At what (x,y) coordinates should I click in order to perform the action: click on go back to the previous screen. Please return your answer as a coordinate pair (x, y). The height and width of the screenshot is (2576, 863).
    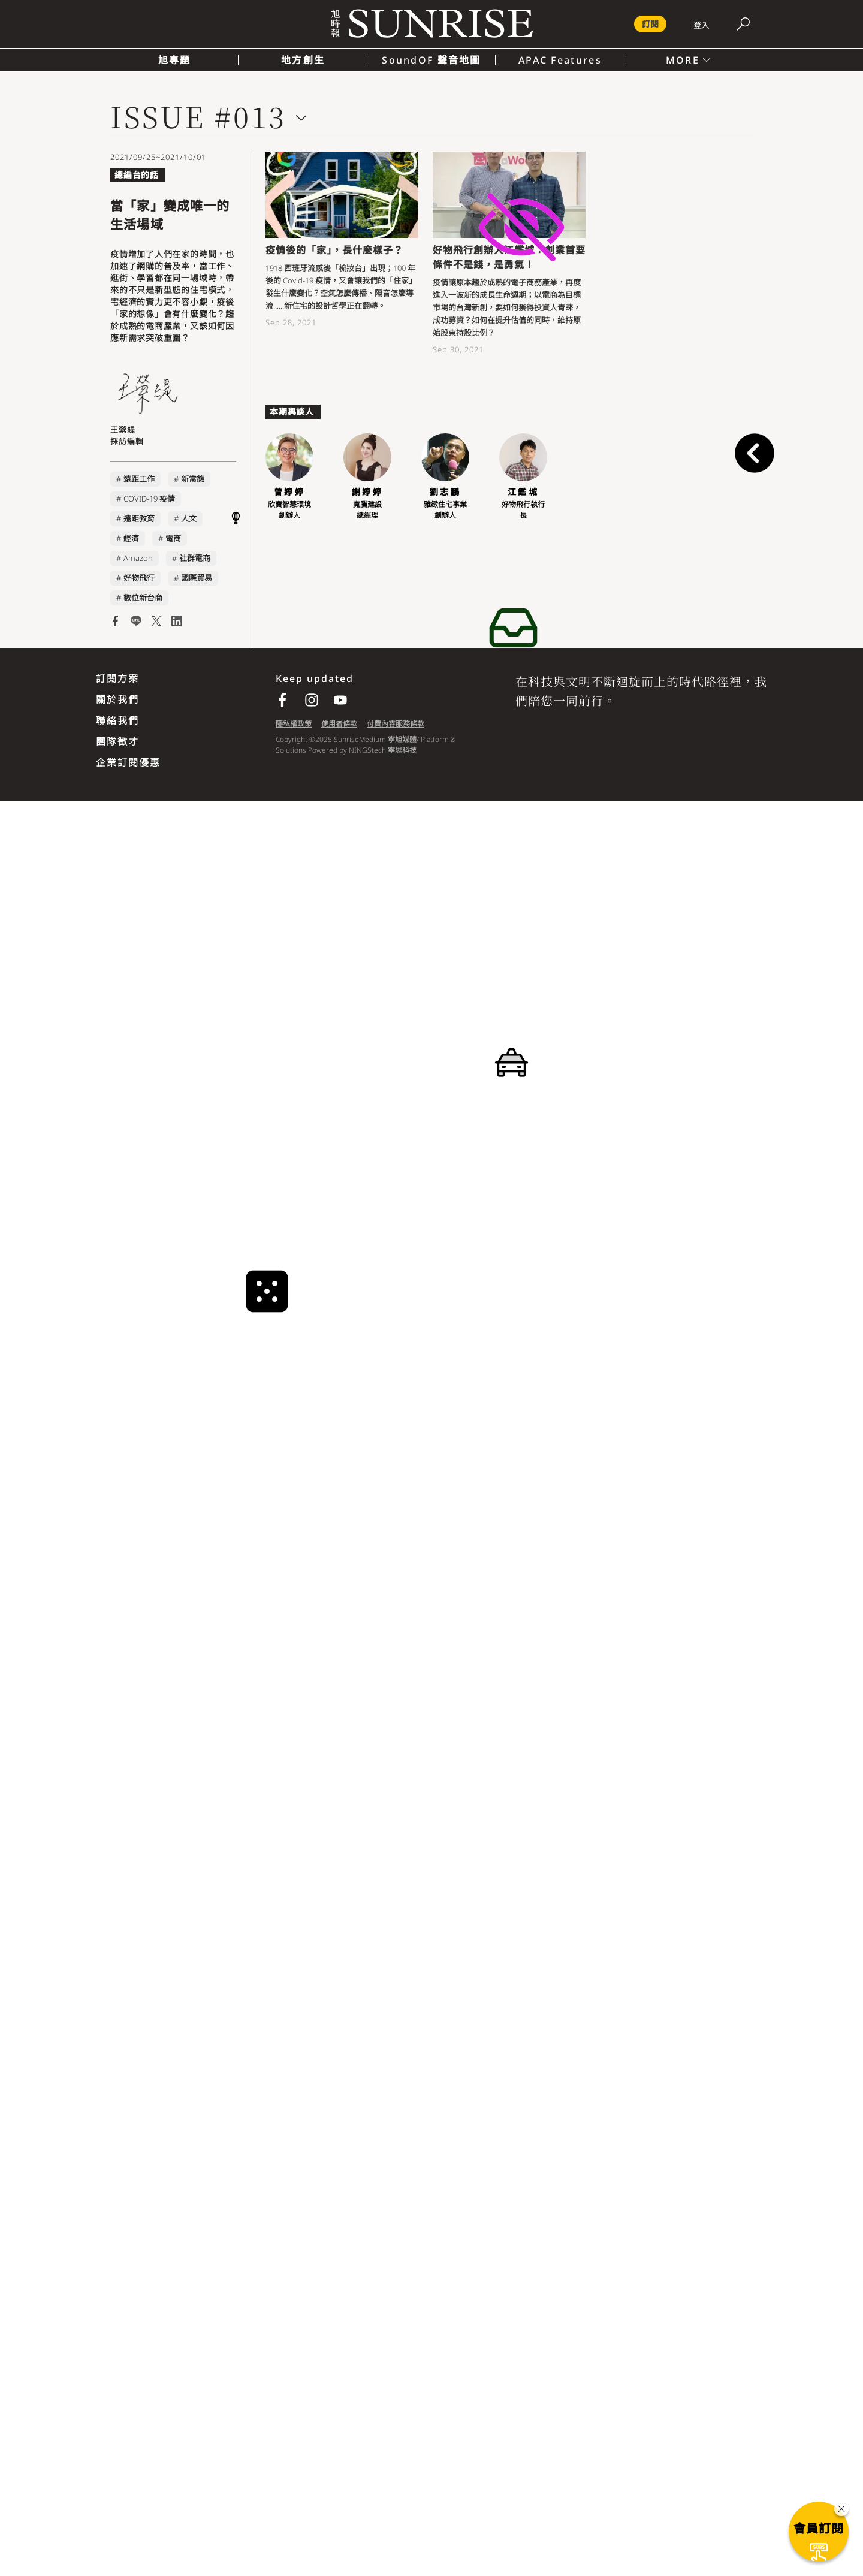
    Looking at the image, I should click on (755, 453).